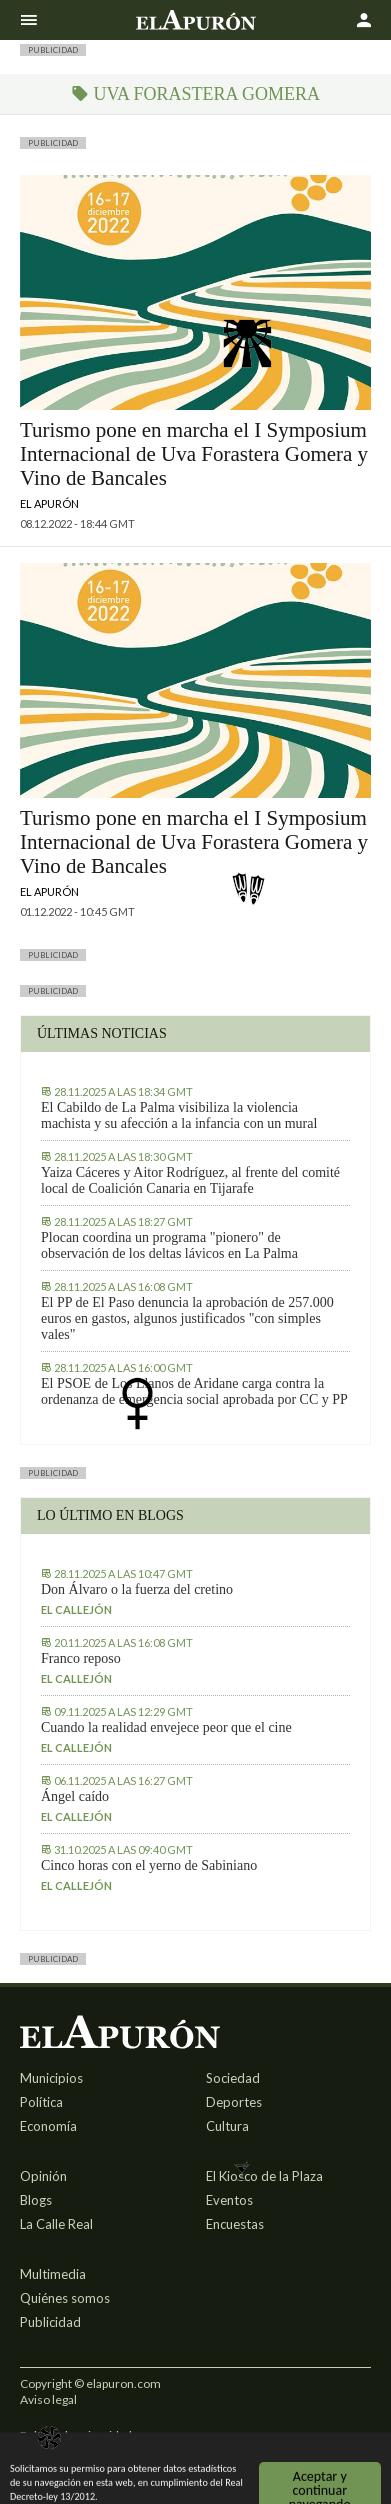  What do you see at coordinates (248, 888) in the screenshot?
I see `access swimming or diving activities` at bounding box center [248, 888].